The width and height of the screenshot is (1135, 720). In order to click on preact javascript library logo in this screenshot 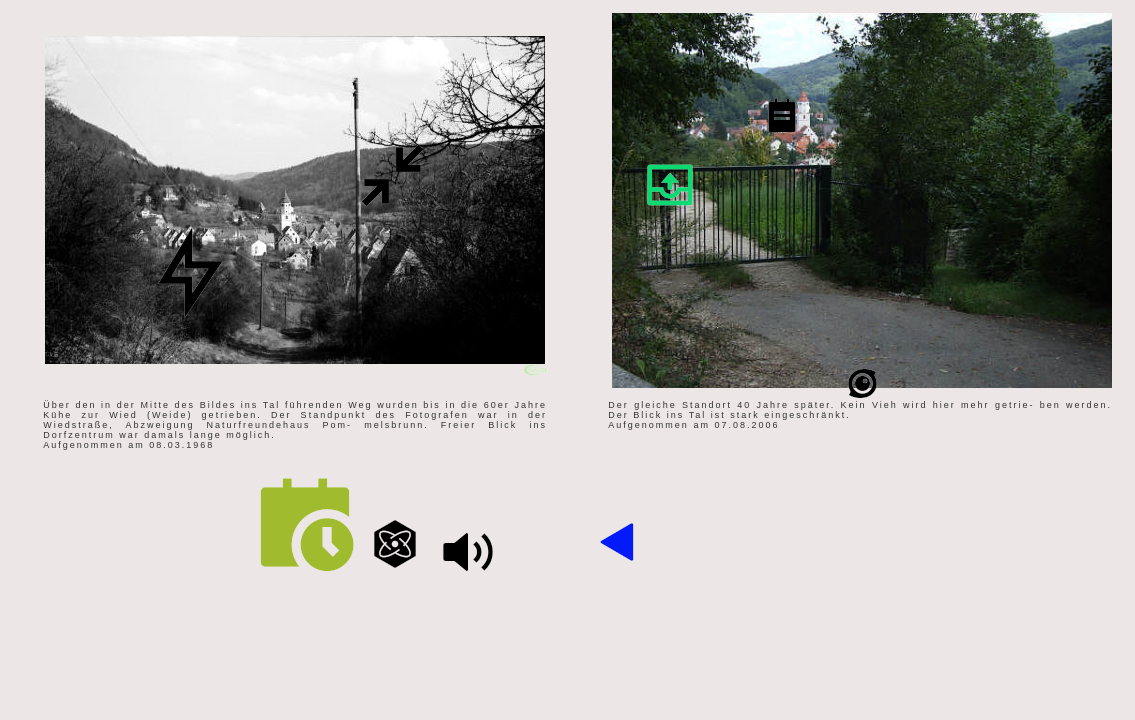, I will do `click(395, 544)`.